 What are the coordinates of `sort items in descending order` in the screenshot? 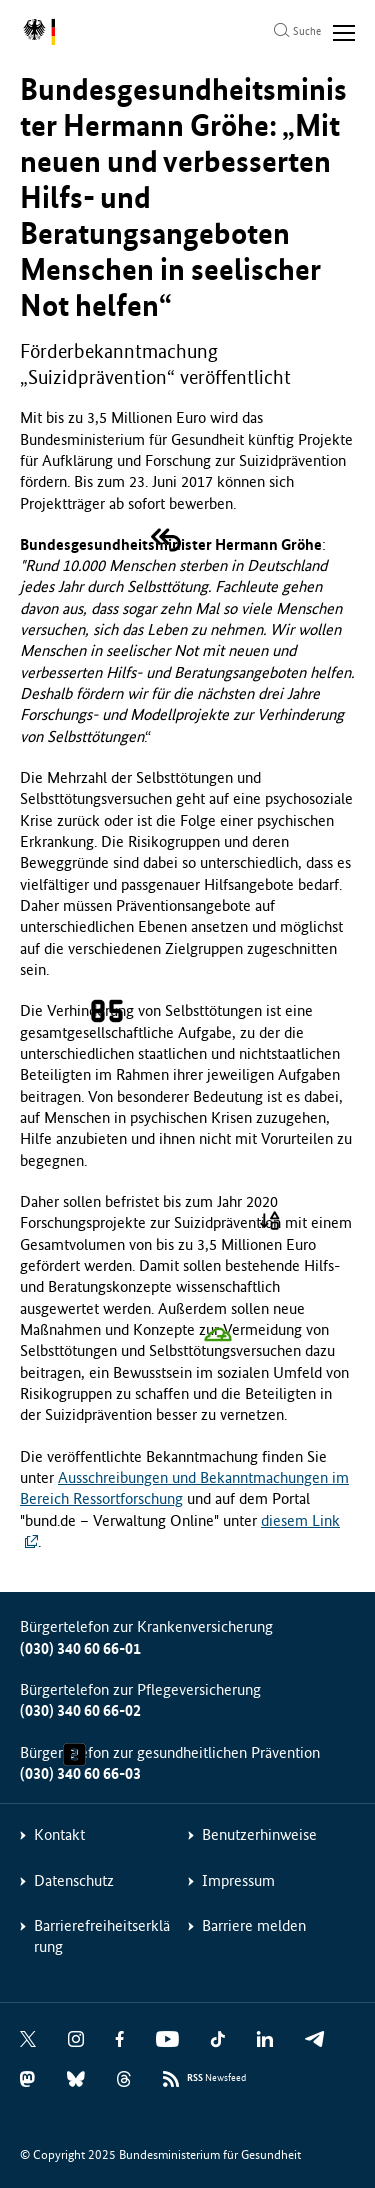 It's located at (269, 1220).